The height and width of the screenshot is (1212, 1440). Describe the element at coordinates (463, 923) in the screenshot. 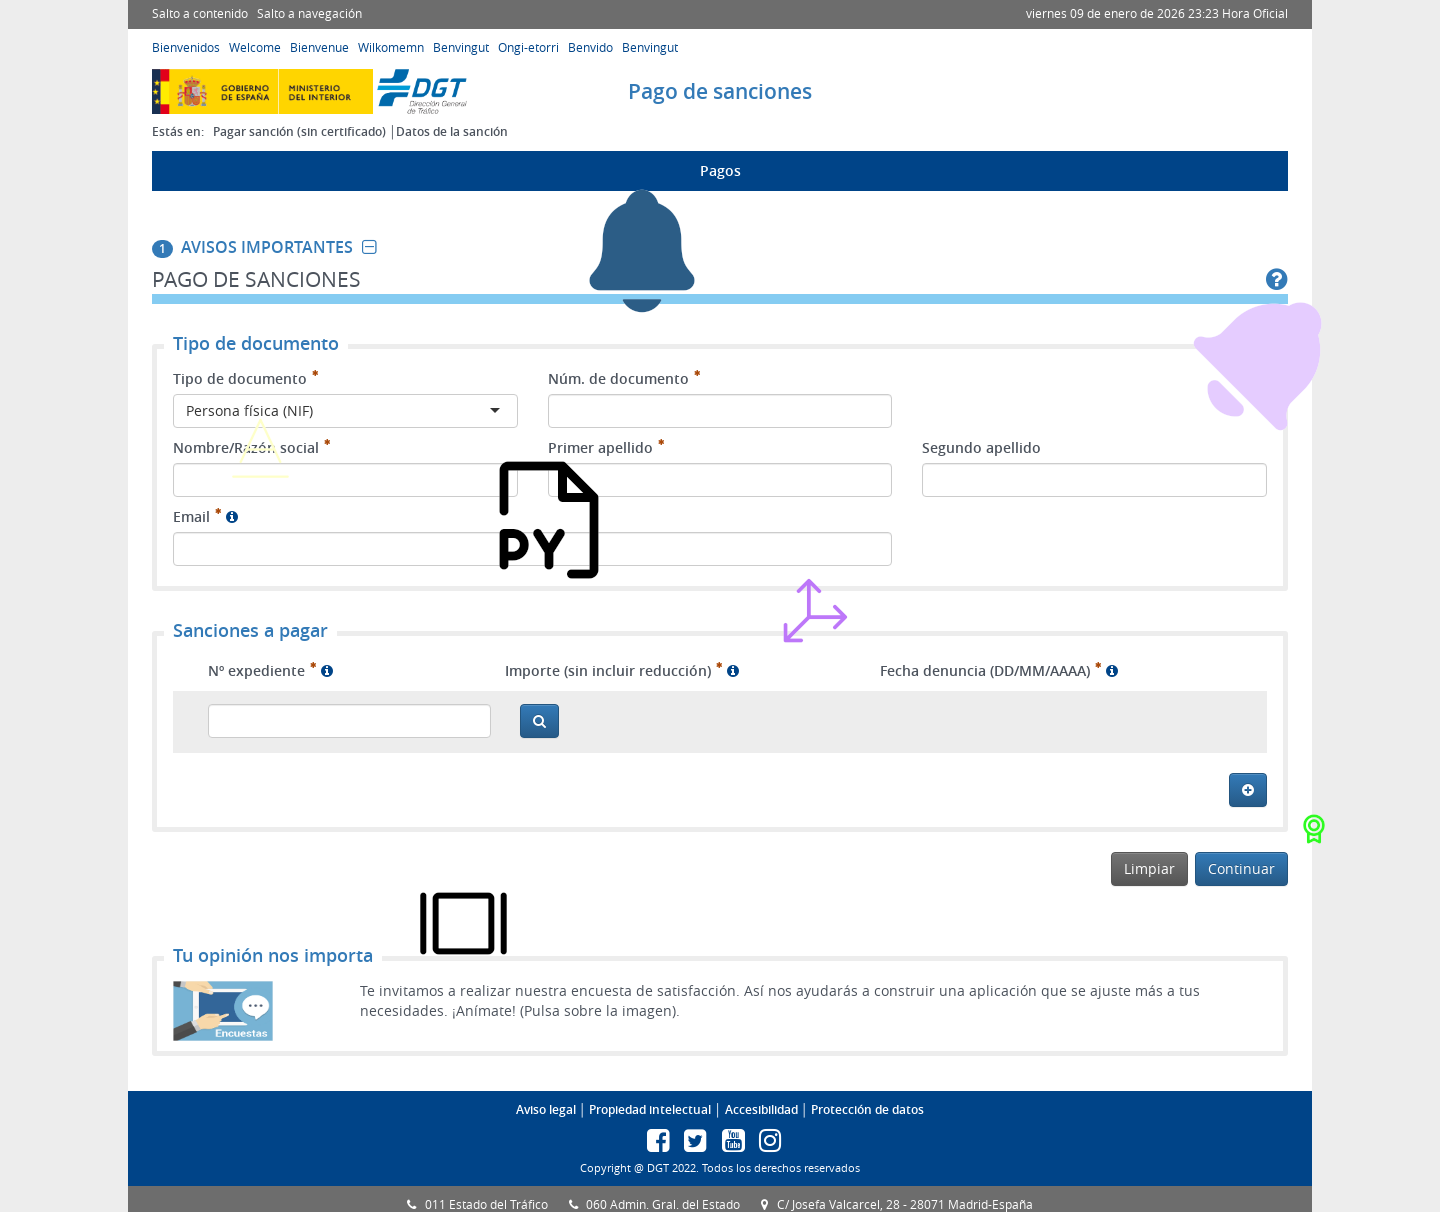

I see `start a slideshow presentation` at that location.